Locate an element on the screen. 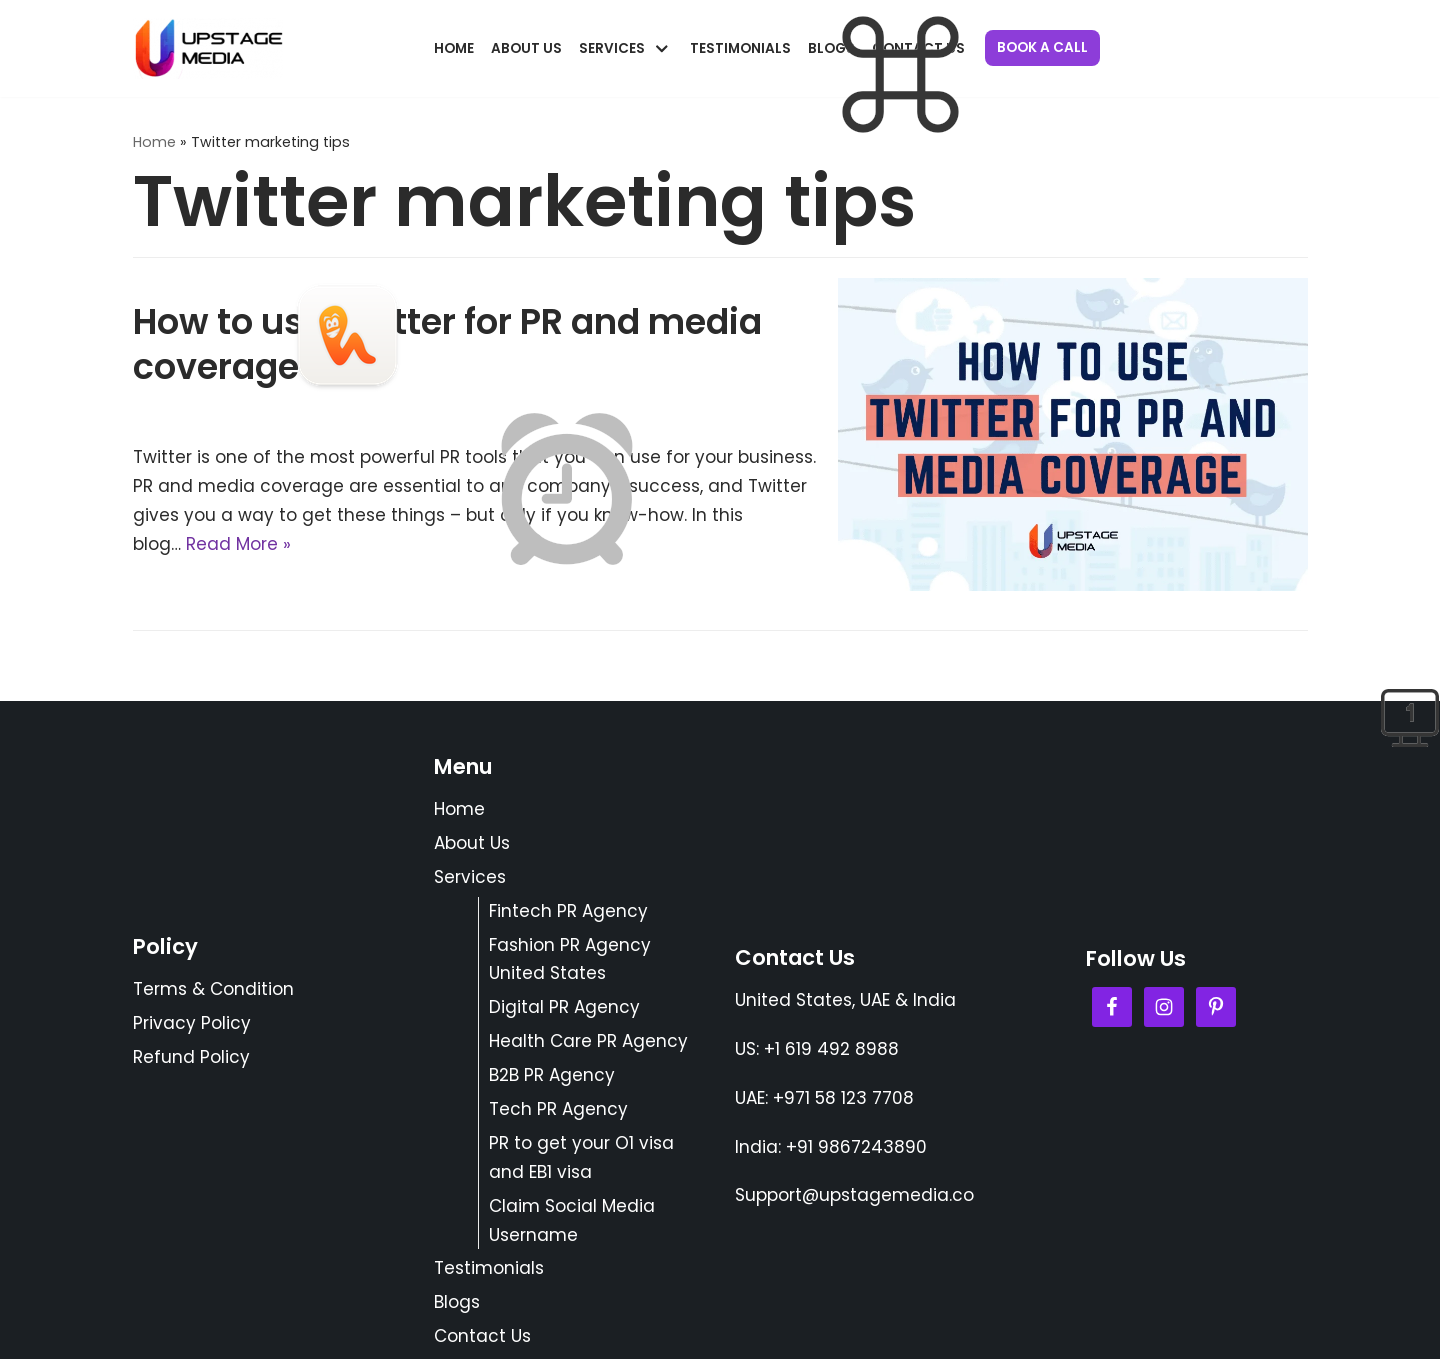 The width and height of the screenshot is (1440, 1359). display 1 in a multi-monitor setup is located at coordinates (1410, 718).